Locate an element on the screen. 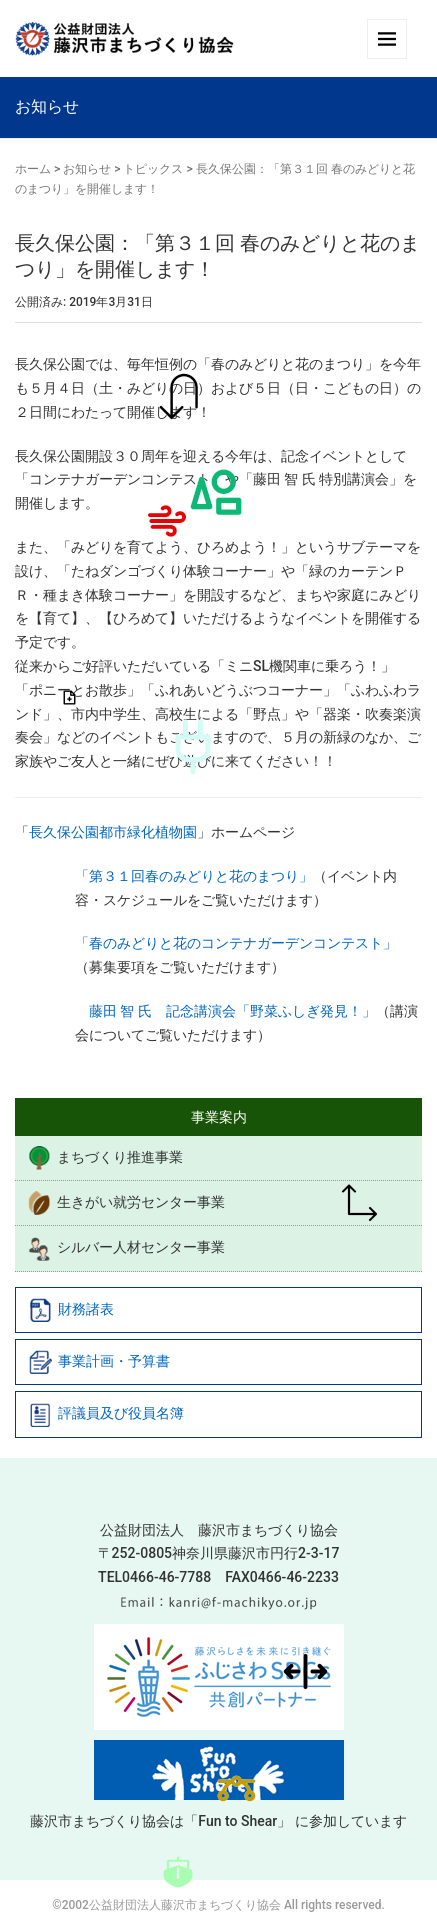 This screenshot has height=1930, width=437. access shape tools or drawing options is located at coordinates (217, 494).